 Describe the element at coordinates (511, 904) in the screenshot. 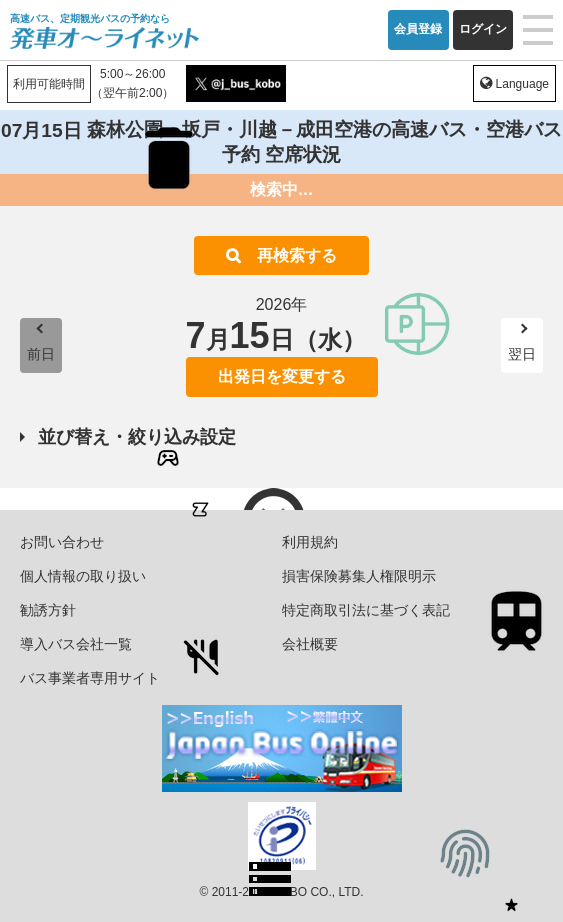

I see `rate or favorite an item` at that location.